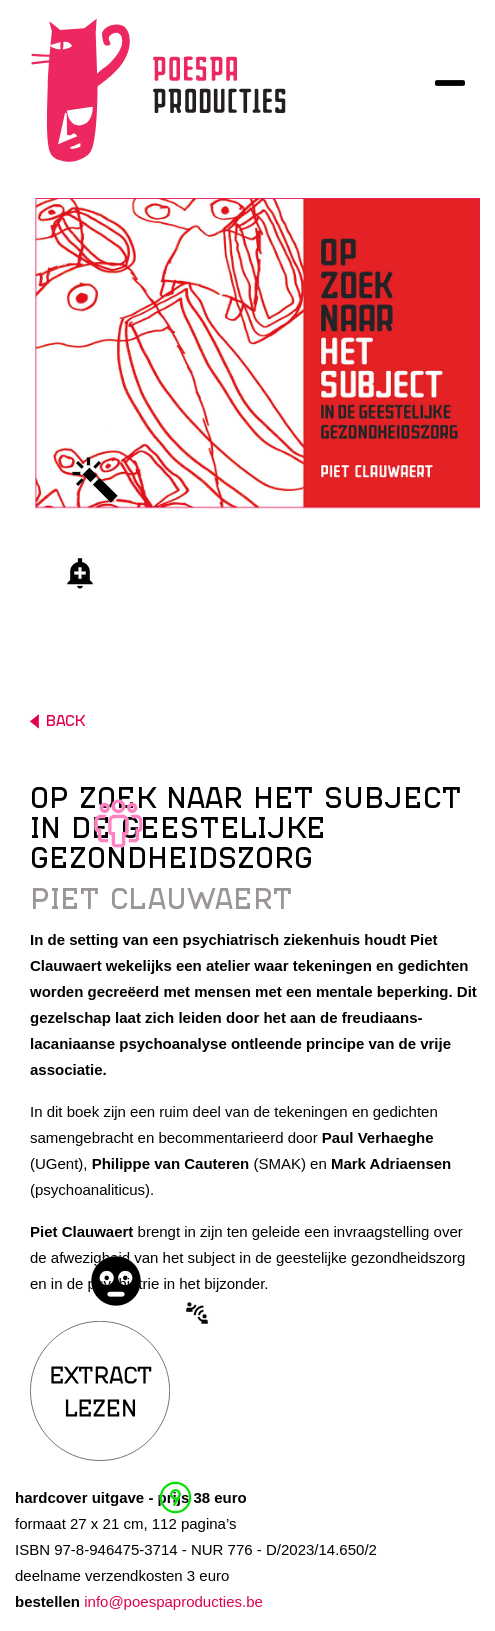 Image resolution: width=495 pixels, height=1631 pixels. What do you see at coordinates (175, 1497) in the screenshot?
I see `indicates item number nine in a list or sequence` at bounding box center [175, 1497].